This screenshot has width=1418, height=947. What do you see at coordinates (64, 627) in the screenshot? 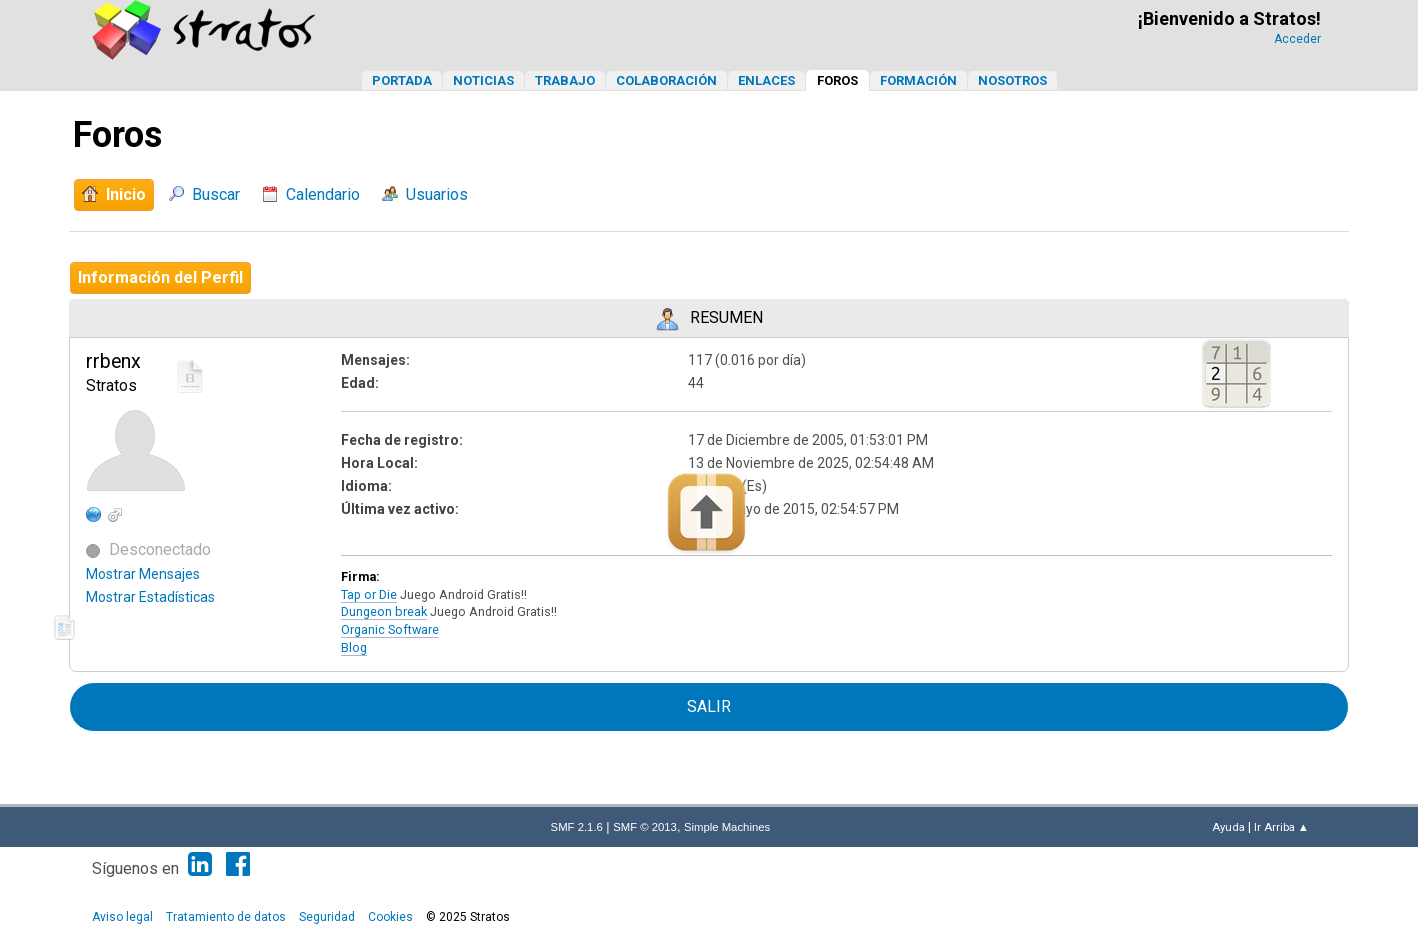
I see `hancom hangul word processor document file` at bounding box center [64, 627].